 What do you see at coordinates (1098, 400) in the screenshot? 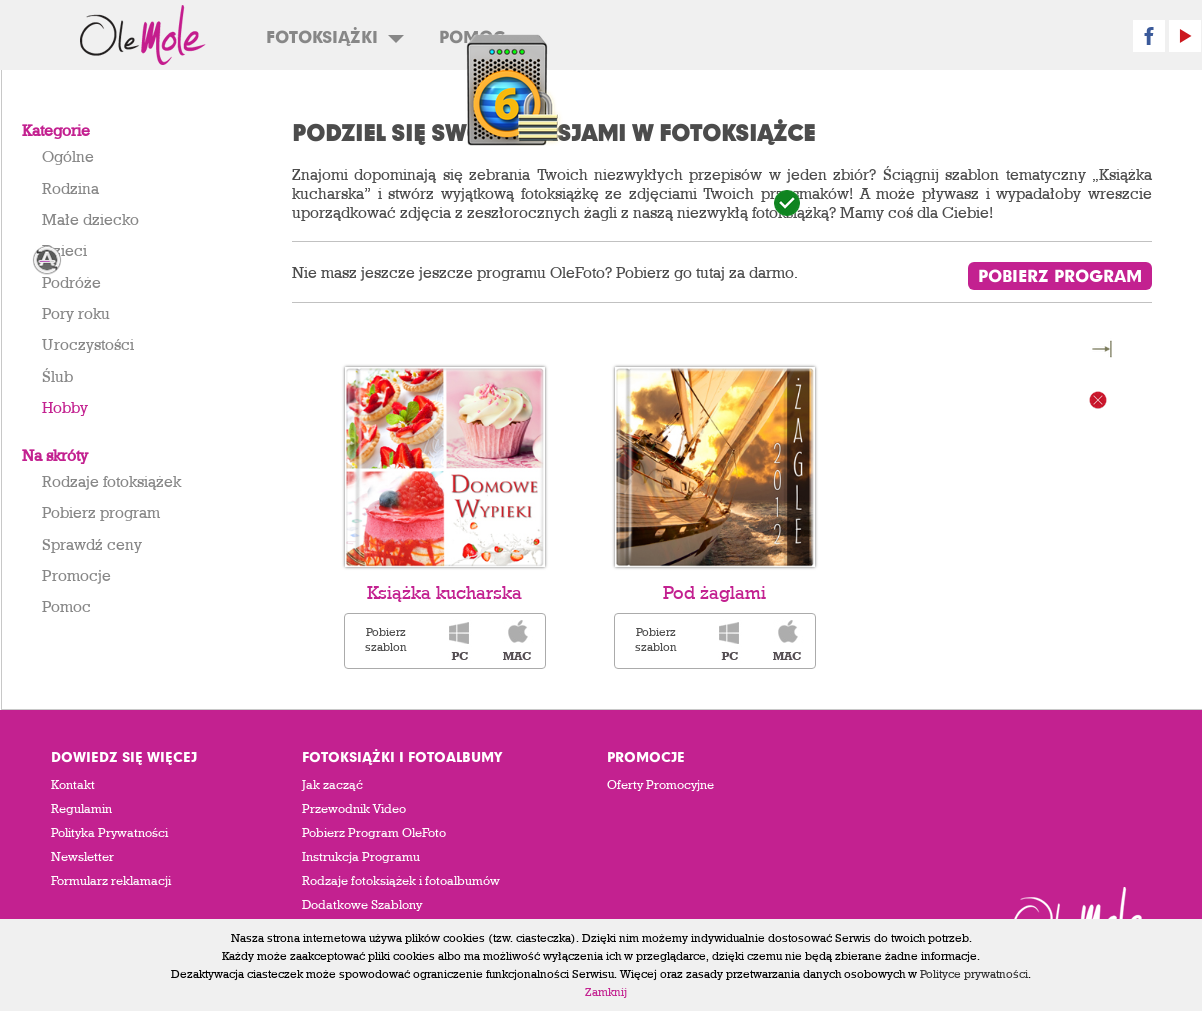
I see `indicates a sync error with a shared file or folder` at bounding box center [1098, 400].